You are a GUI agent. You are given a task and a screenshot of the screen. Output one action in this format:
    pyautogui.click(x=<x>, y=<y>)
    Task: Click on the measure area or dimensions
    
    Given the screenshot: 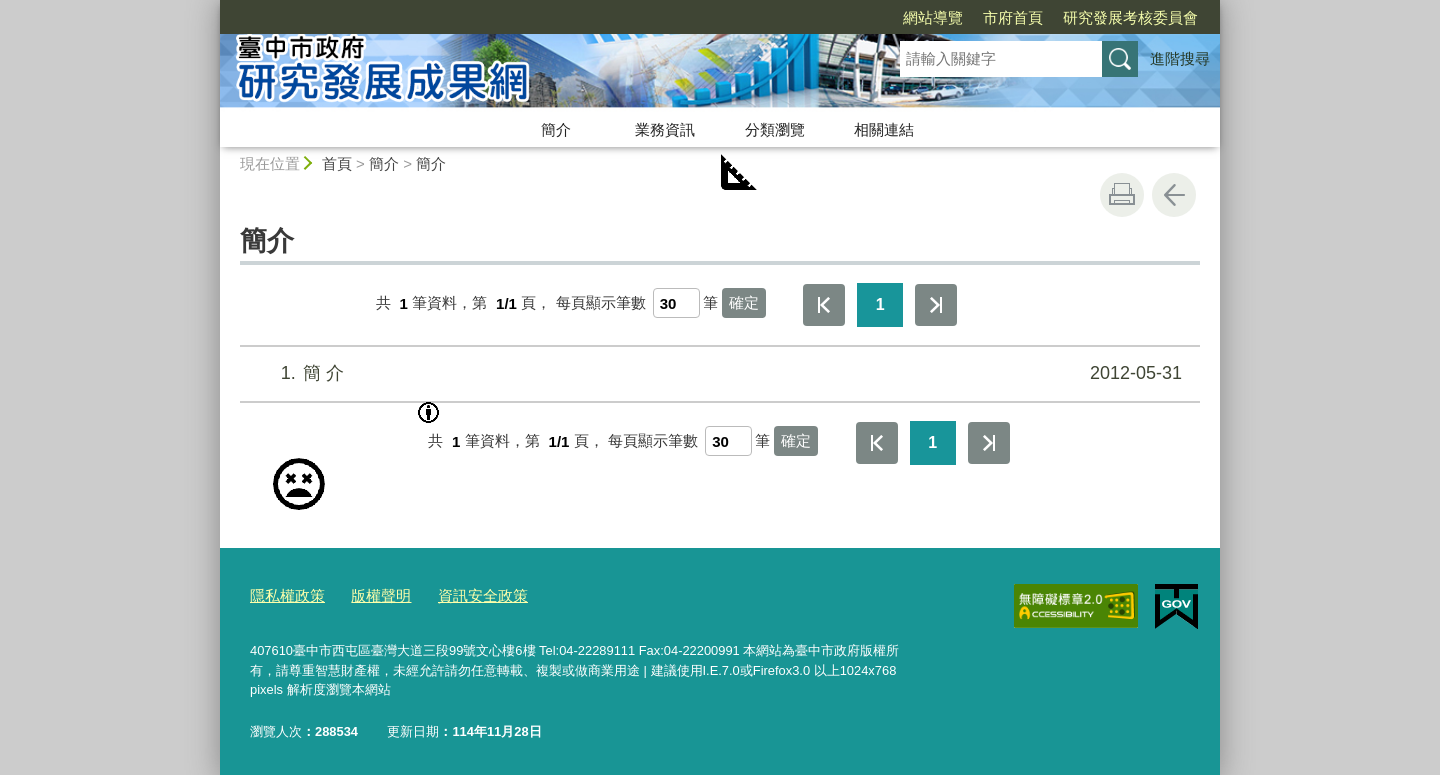 What is the action you would take?
    pyautogui.click(x=739, y=172)
    